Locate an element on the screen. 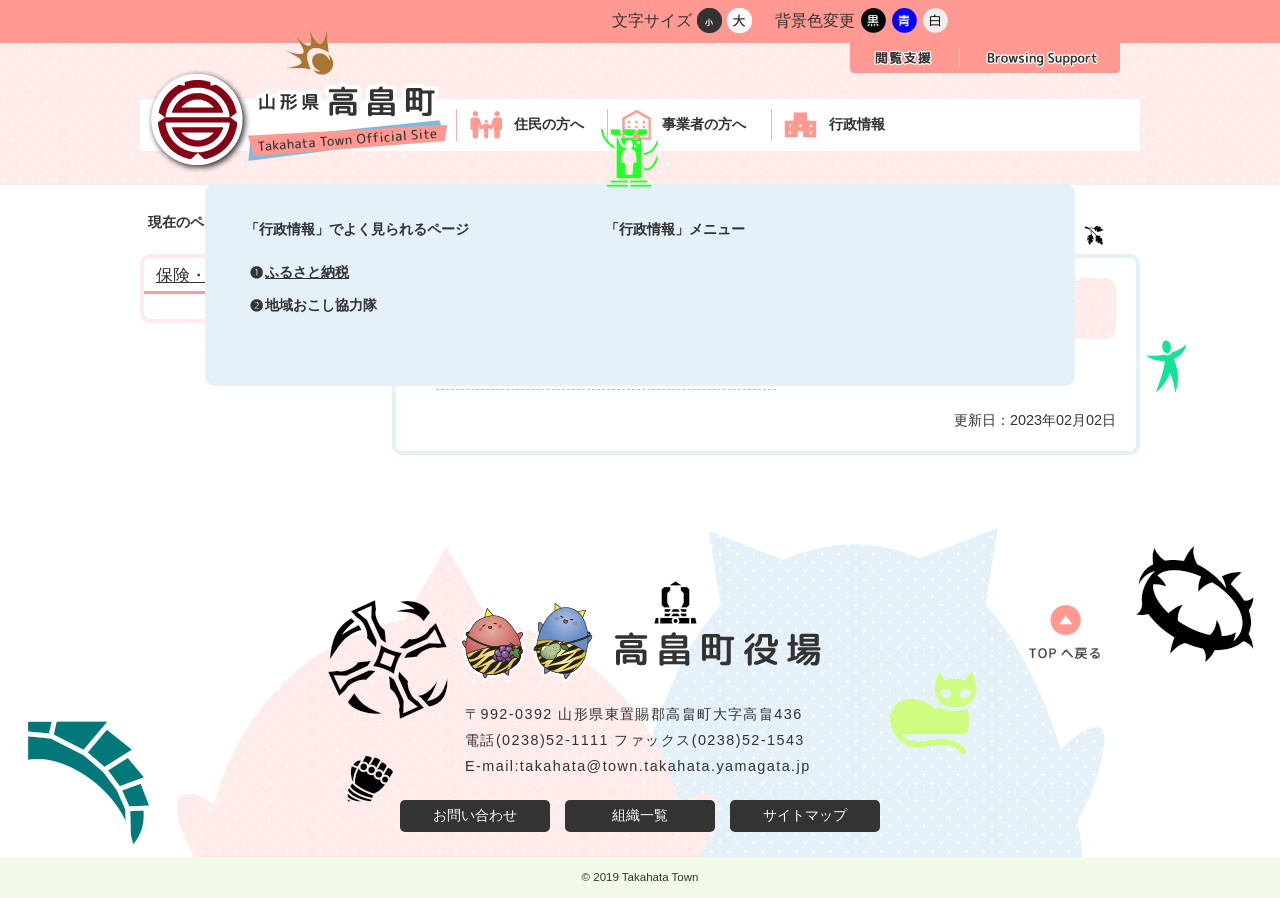 This screenshot has width=1280, height=898. indicates a returning or cyclical action is located at coordinates (387, 659).